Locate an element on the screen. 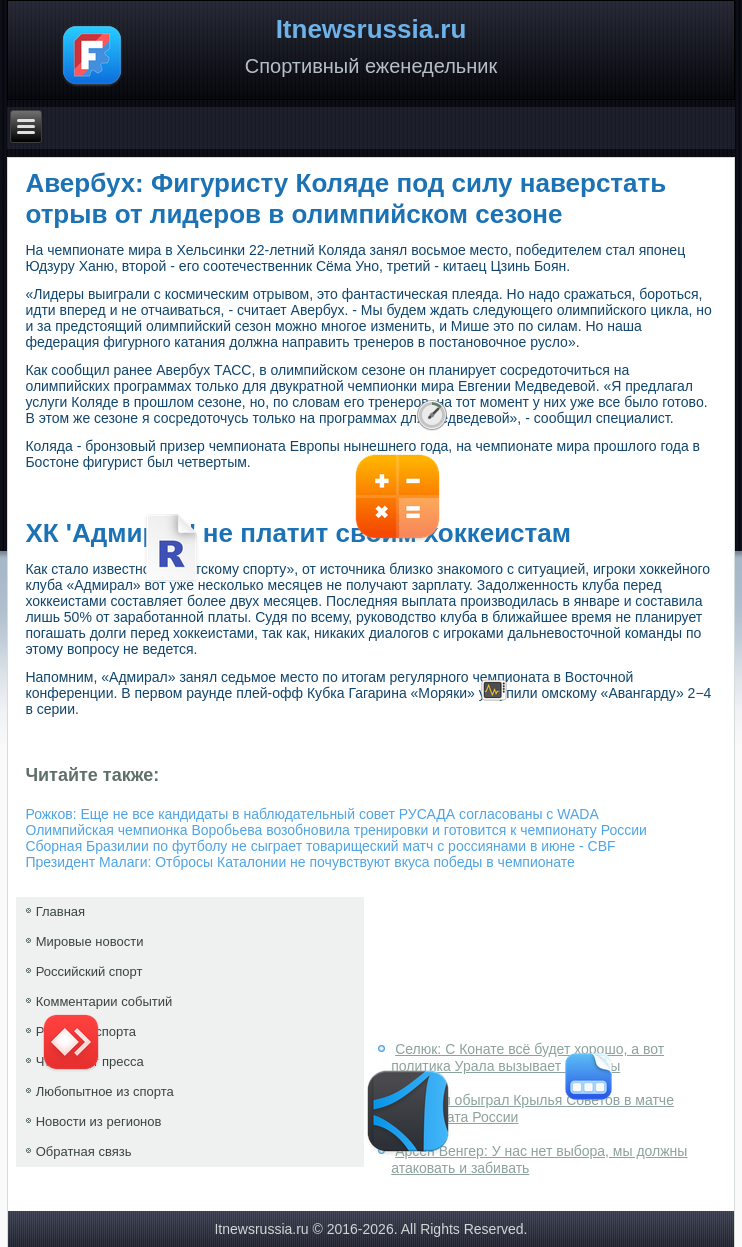 The width and height of the screenshot is (742, 1247). open anydesk remote desktop application is located at coordinates (71, 1042).